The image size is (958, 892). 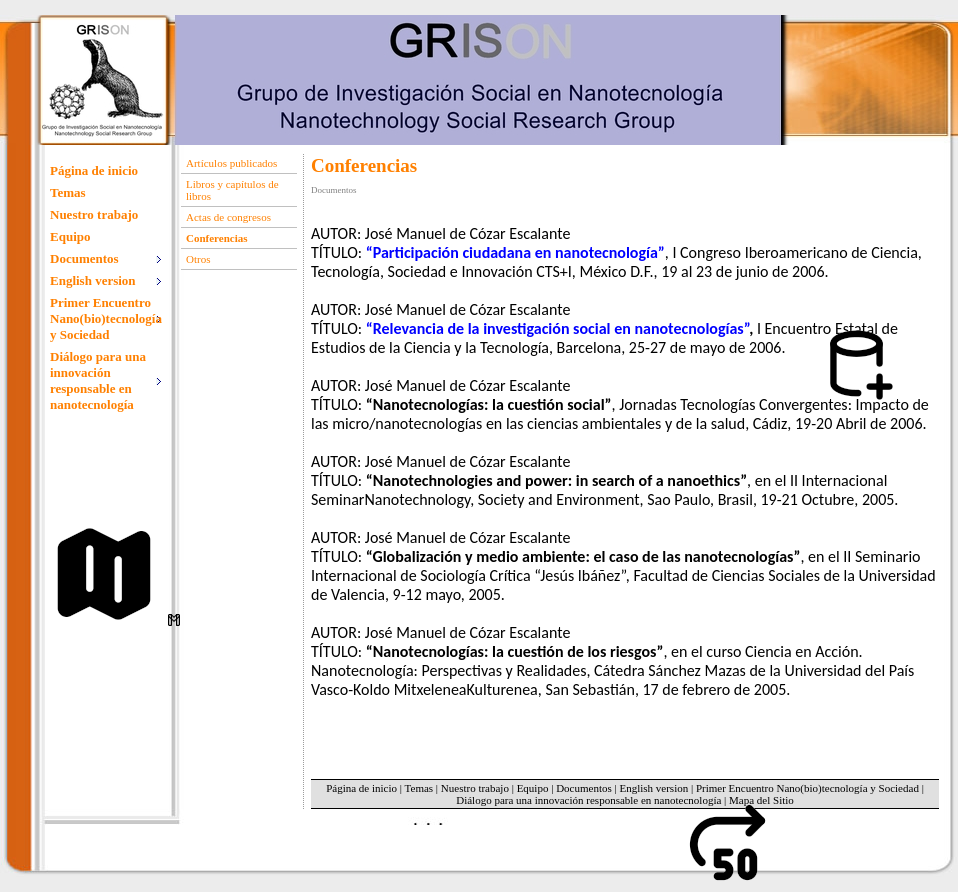 I want to click on skip forward 50 seconds, so click(x=729, y=844).